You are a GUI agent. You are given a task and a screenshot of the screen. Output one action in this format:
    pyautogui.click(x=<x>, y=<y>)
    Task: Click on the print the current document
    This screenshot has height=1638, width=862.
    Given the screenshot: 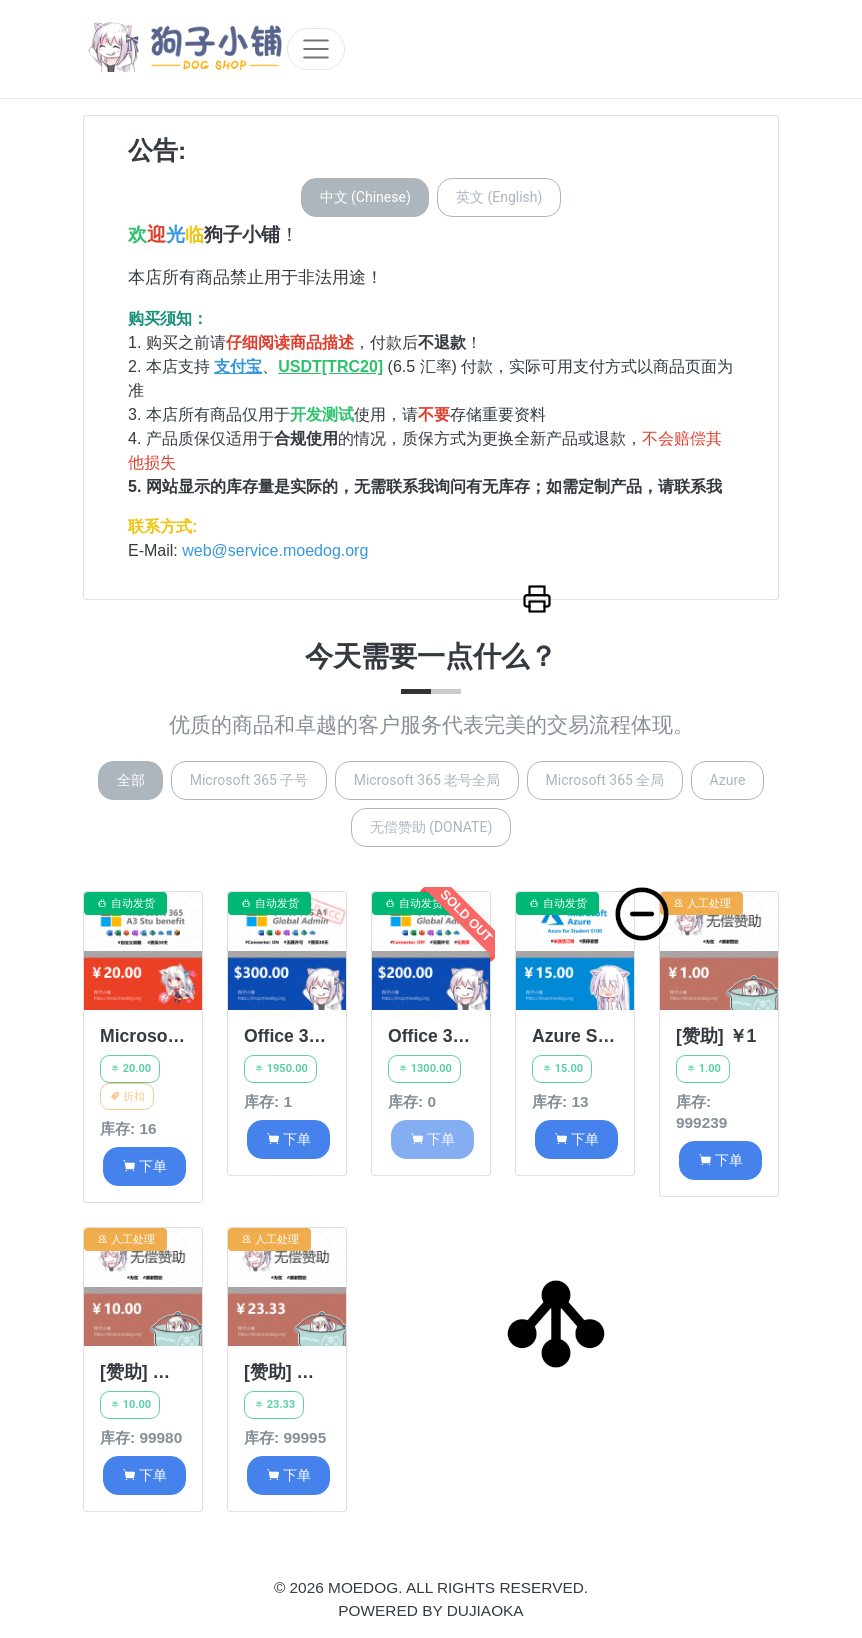 What is the action you would take?
    pyautogui.click(x=537, y=599)
    